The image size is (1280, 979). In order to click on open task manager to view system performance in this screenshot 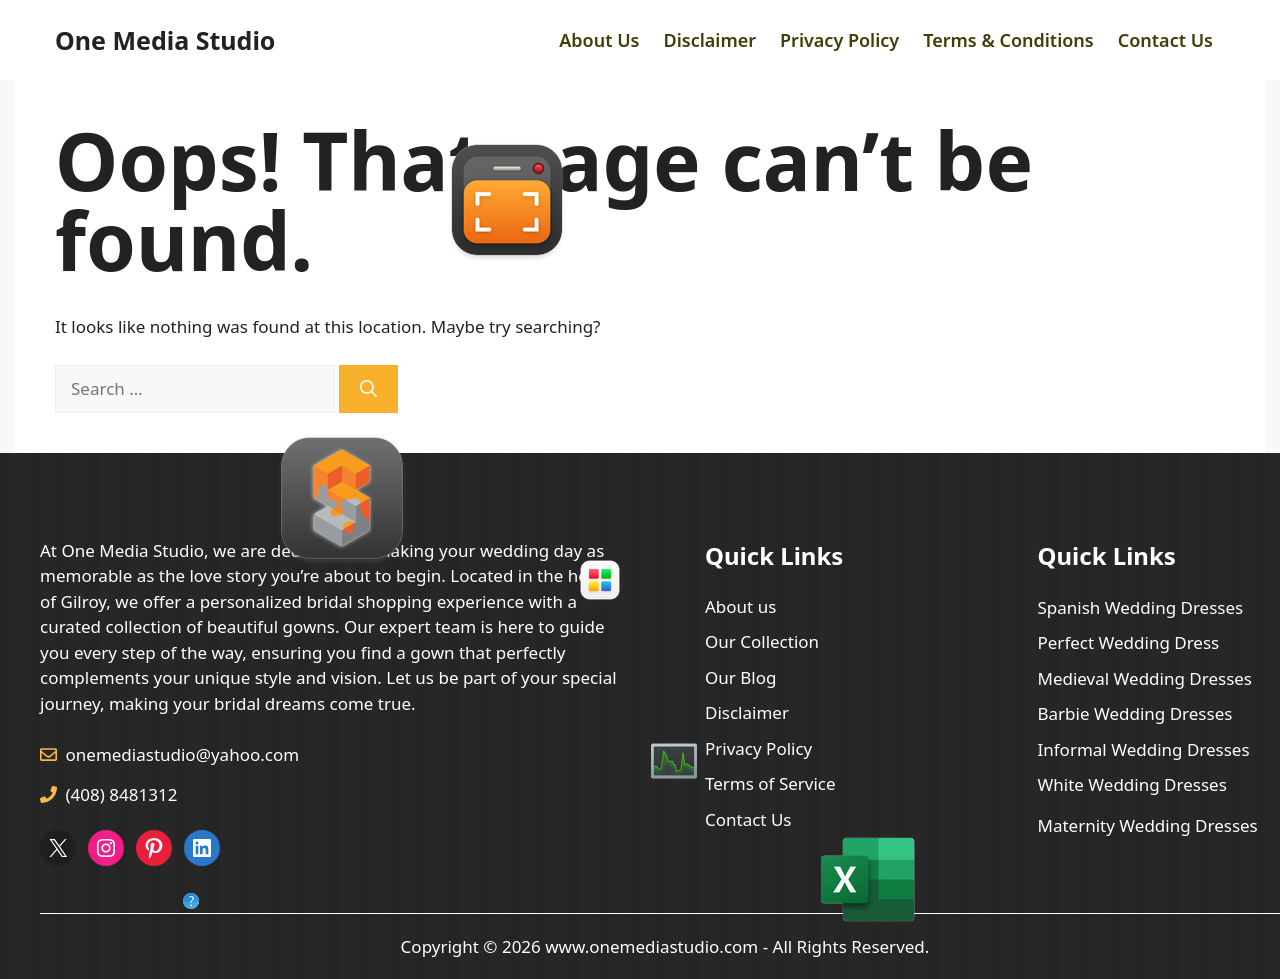, I will do `click(674, 761)`.